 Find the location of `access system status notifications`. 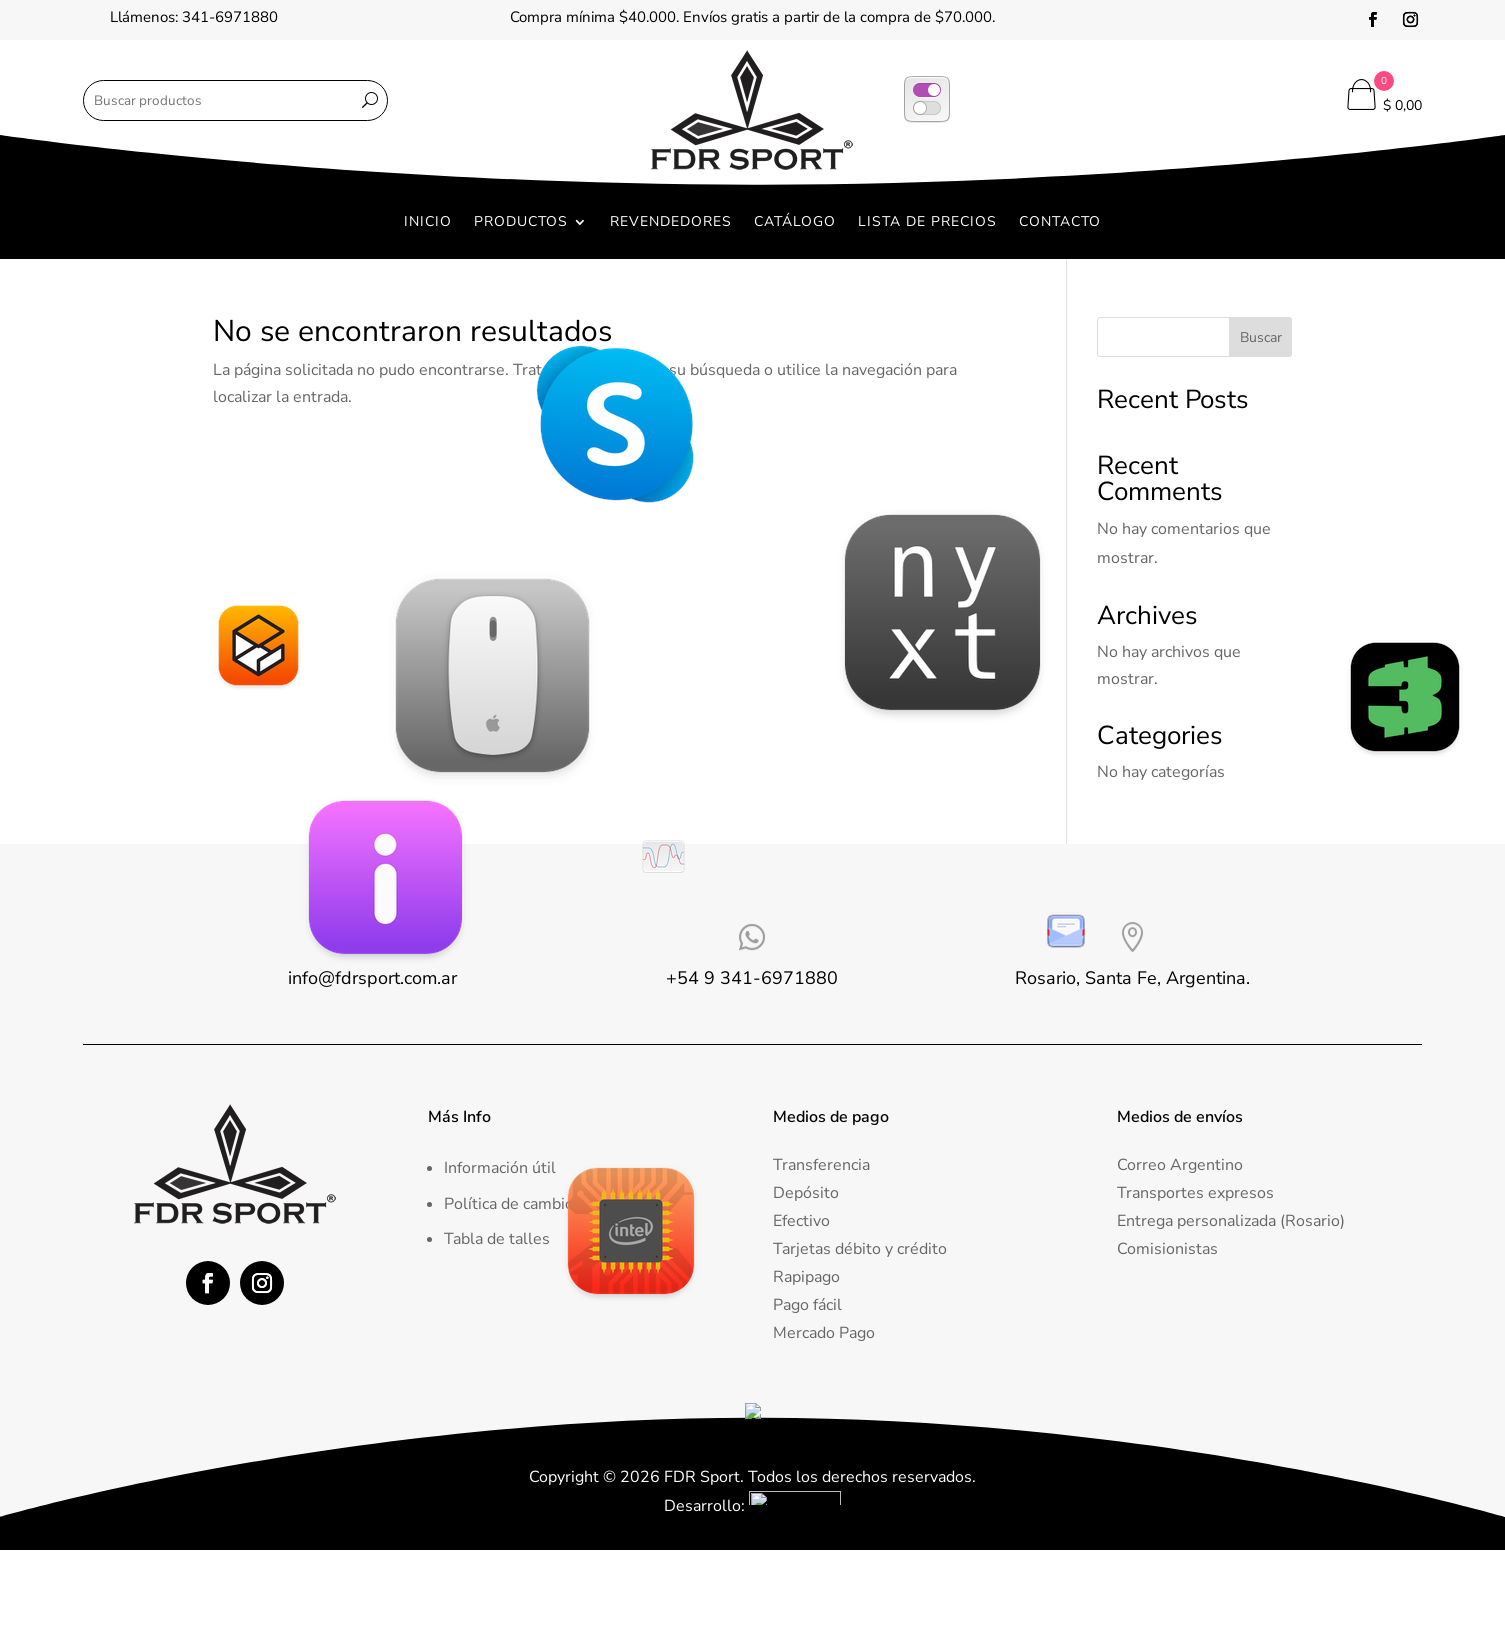

access system status notifications is located at coordinates (385, 877).